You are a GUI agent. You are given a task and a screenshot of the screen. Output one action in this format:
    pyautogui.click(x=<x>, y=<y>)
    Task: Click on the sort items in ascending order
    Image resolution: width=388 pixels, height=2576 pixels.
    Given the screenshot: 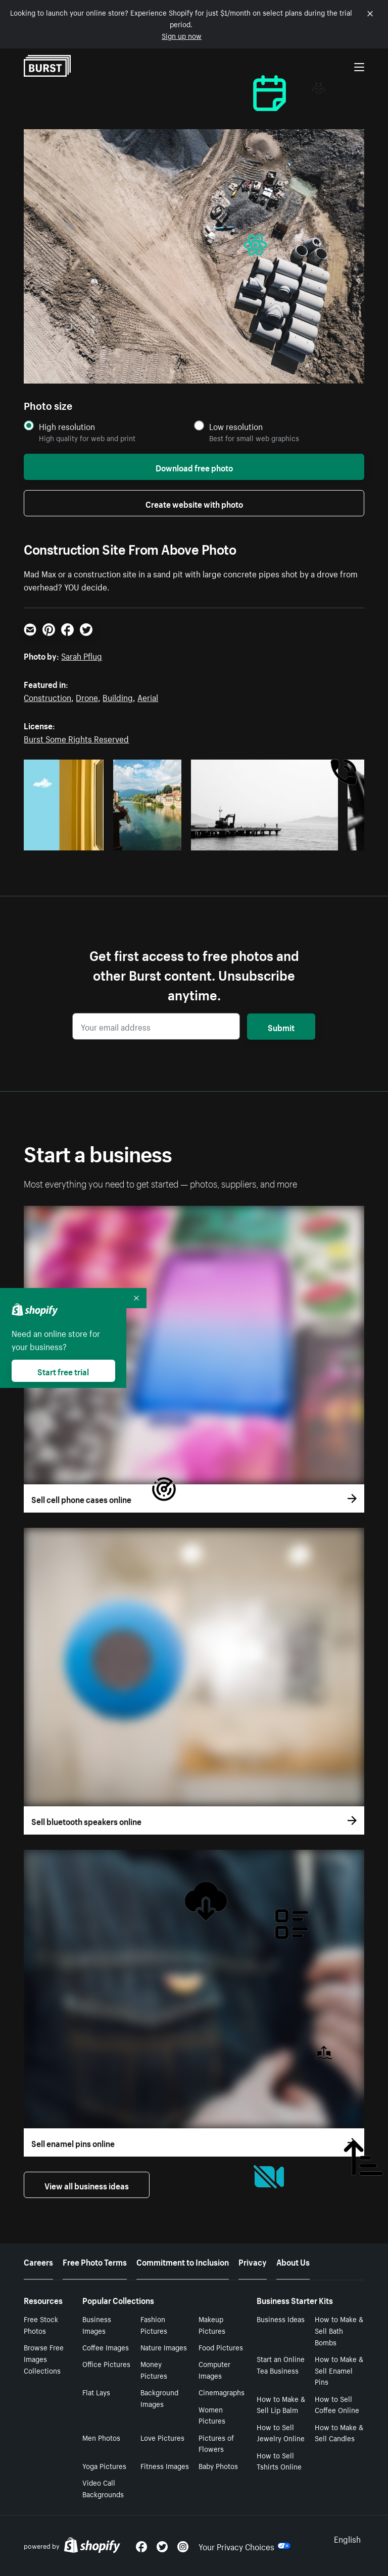 What is the action you would take?
    pyautogui.click(x=363, y=2158)
    